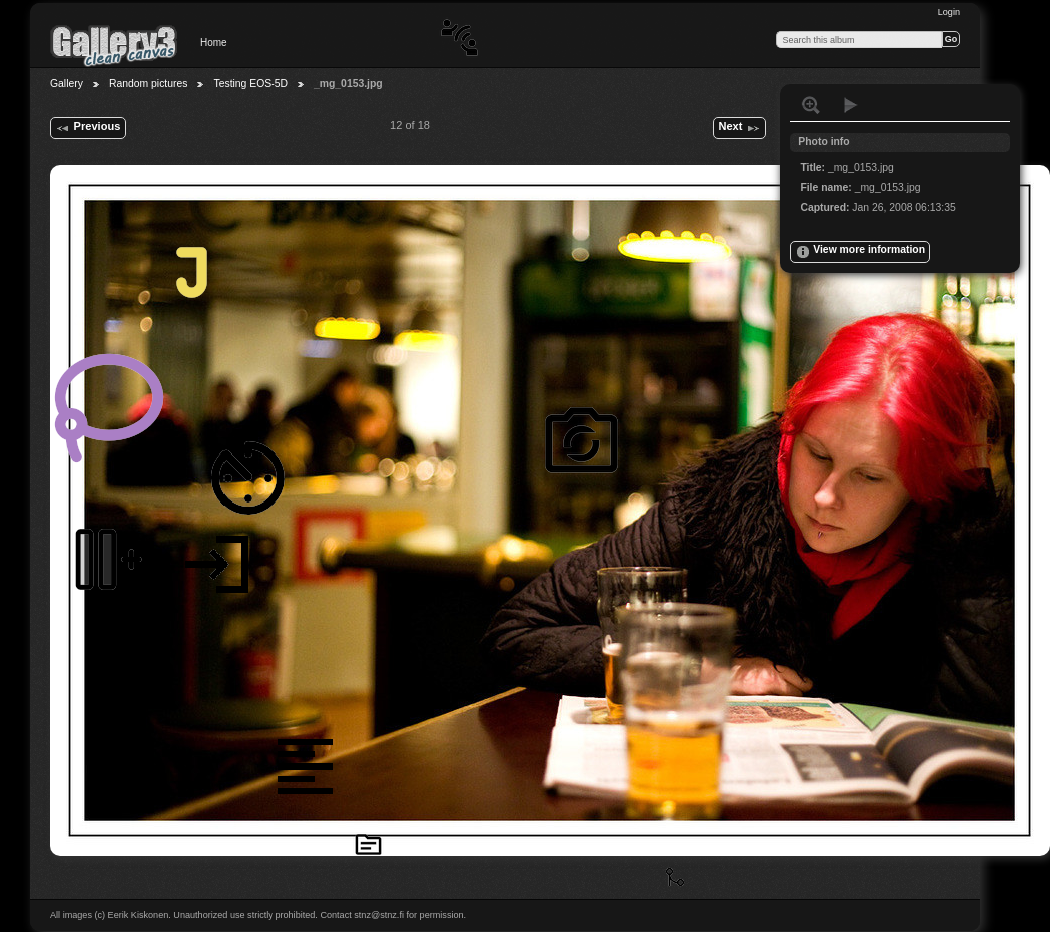  I want to click on set or view a countdown timer, so click(248, 478).